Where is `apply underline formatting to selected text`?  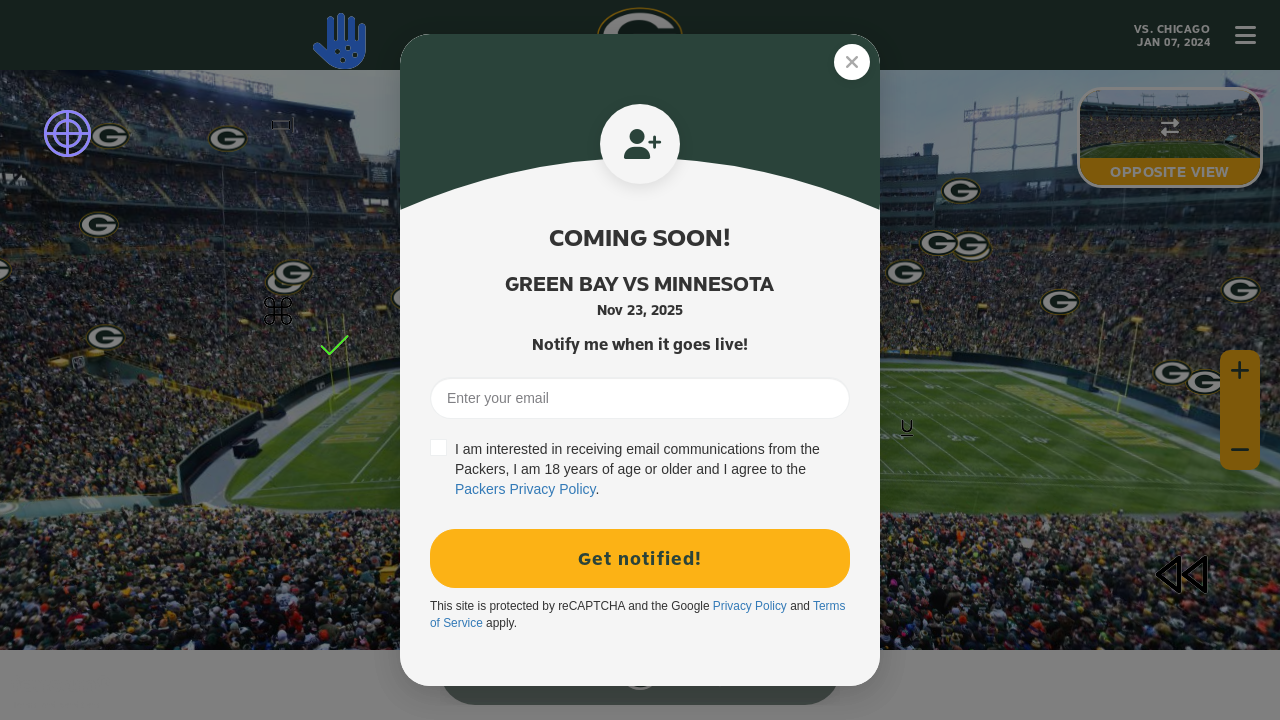
apply underline formatting to selected text is located at coordinates (907, 428).